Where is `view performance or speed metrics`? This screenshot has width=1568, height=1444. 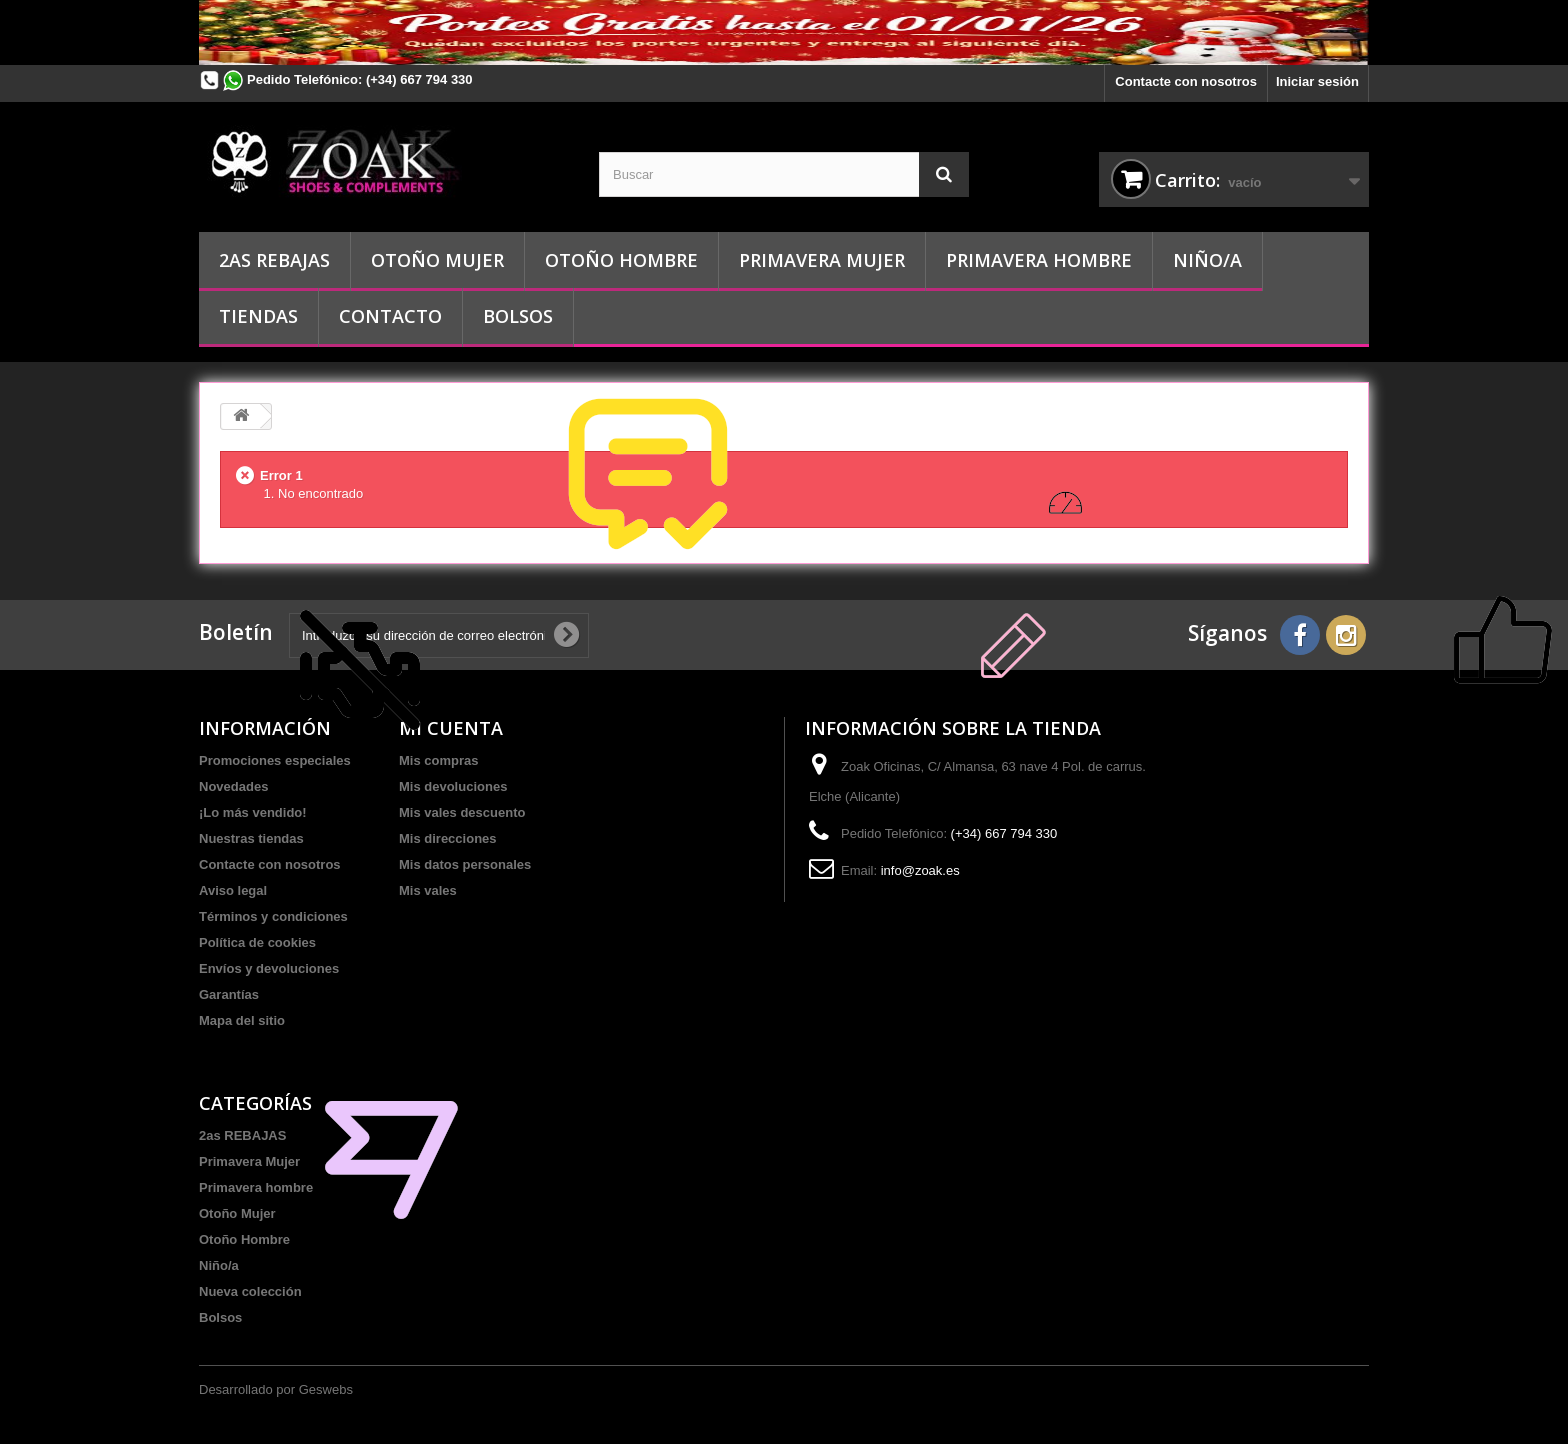
view performance or speed metrics is located at coordinates (1065, 504).